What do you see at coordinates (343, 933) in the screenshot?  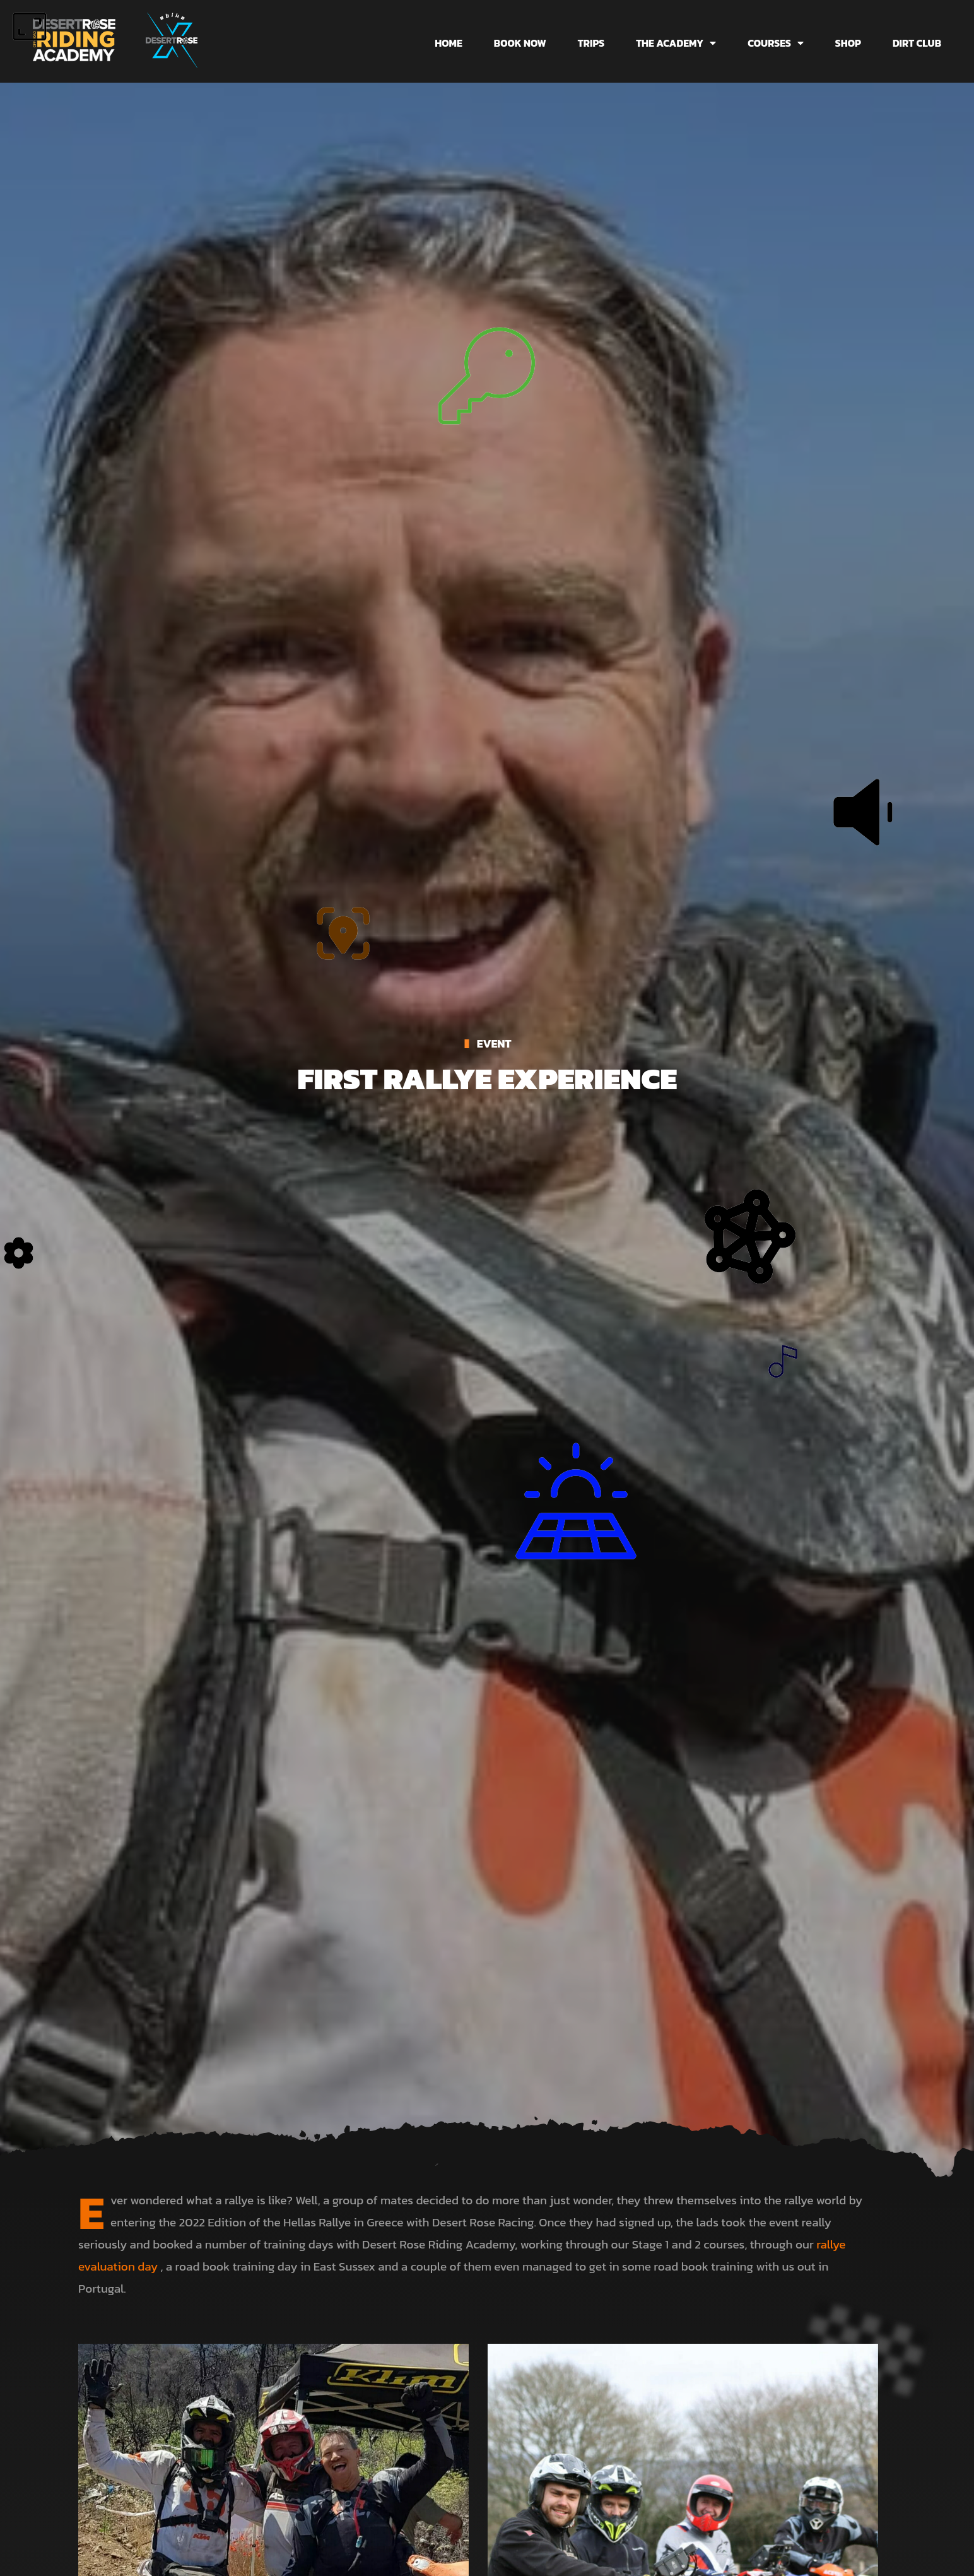 I see `activate live view mode for real-time location tracking` at bounding box center [343, 933].